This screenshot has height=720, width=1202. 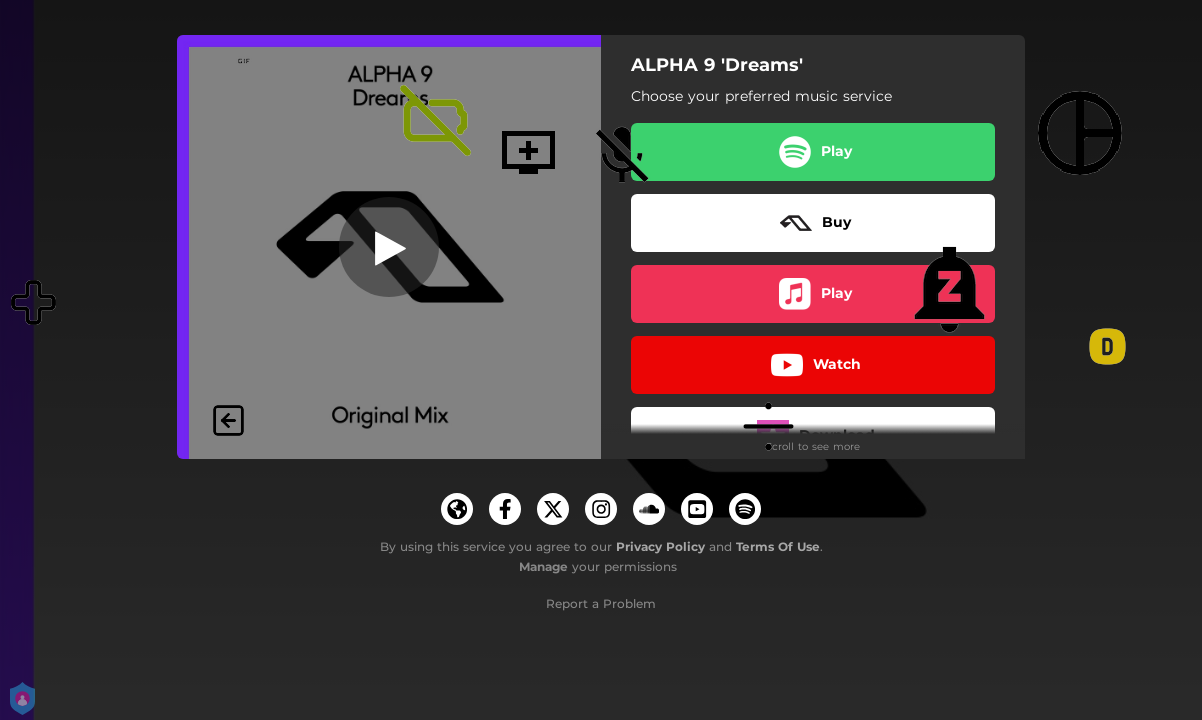 I want to click on insert a gif into your message, so click(x=244, y=61).